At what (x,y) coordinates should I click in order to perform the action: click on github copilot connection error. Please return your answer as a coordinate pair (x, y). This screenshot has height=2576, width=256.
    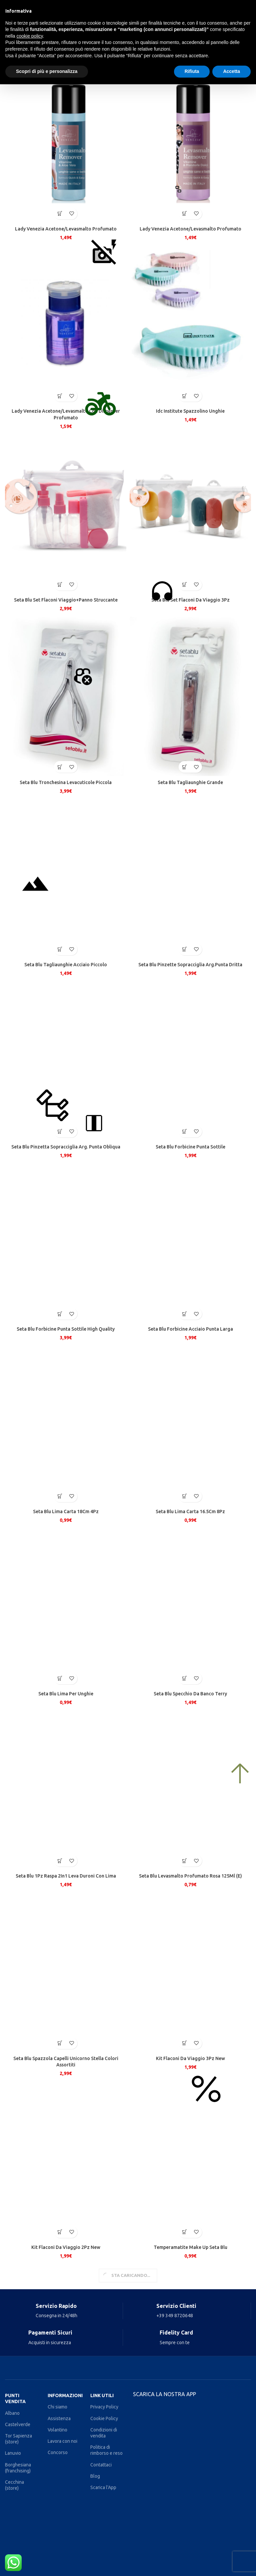
    Looking at the image, I should click on (83, 676).